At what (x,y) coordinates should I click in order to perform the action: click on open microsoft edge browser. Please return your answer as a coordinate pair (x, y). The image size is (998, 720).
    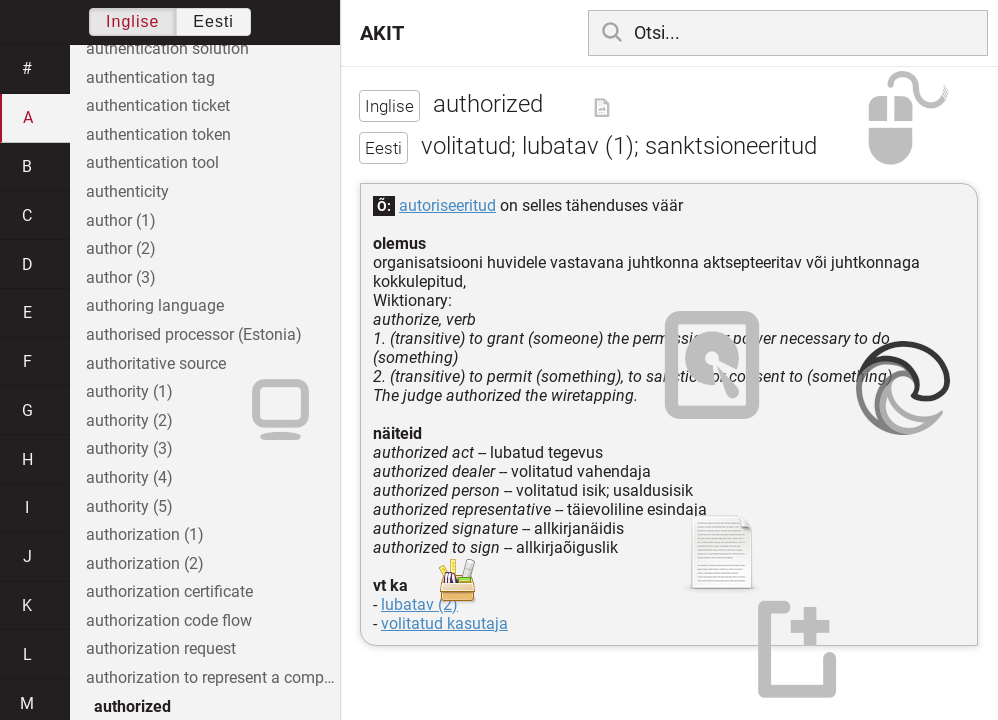
    Looking at the image, I should click on (903, 388).